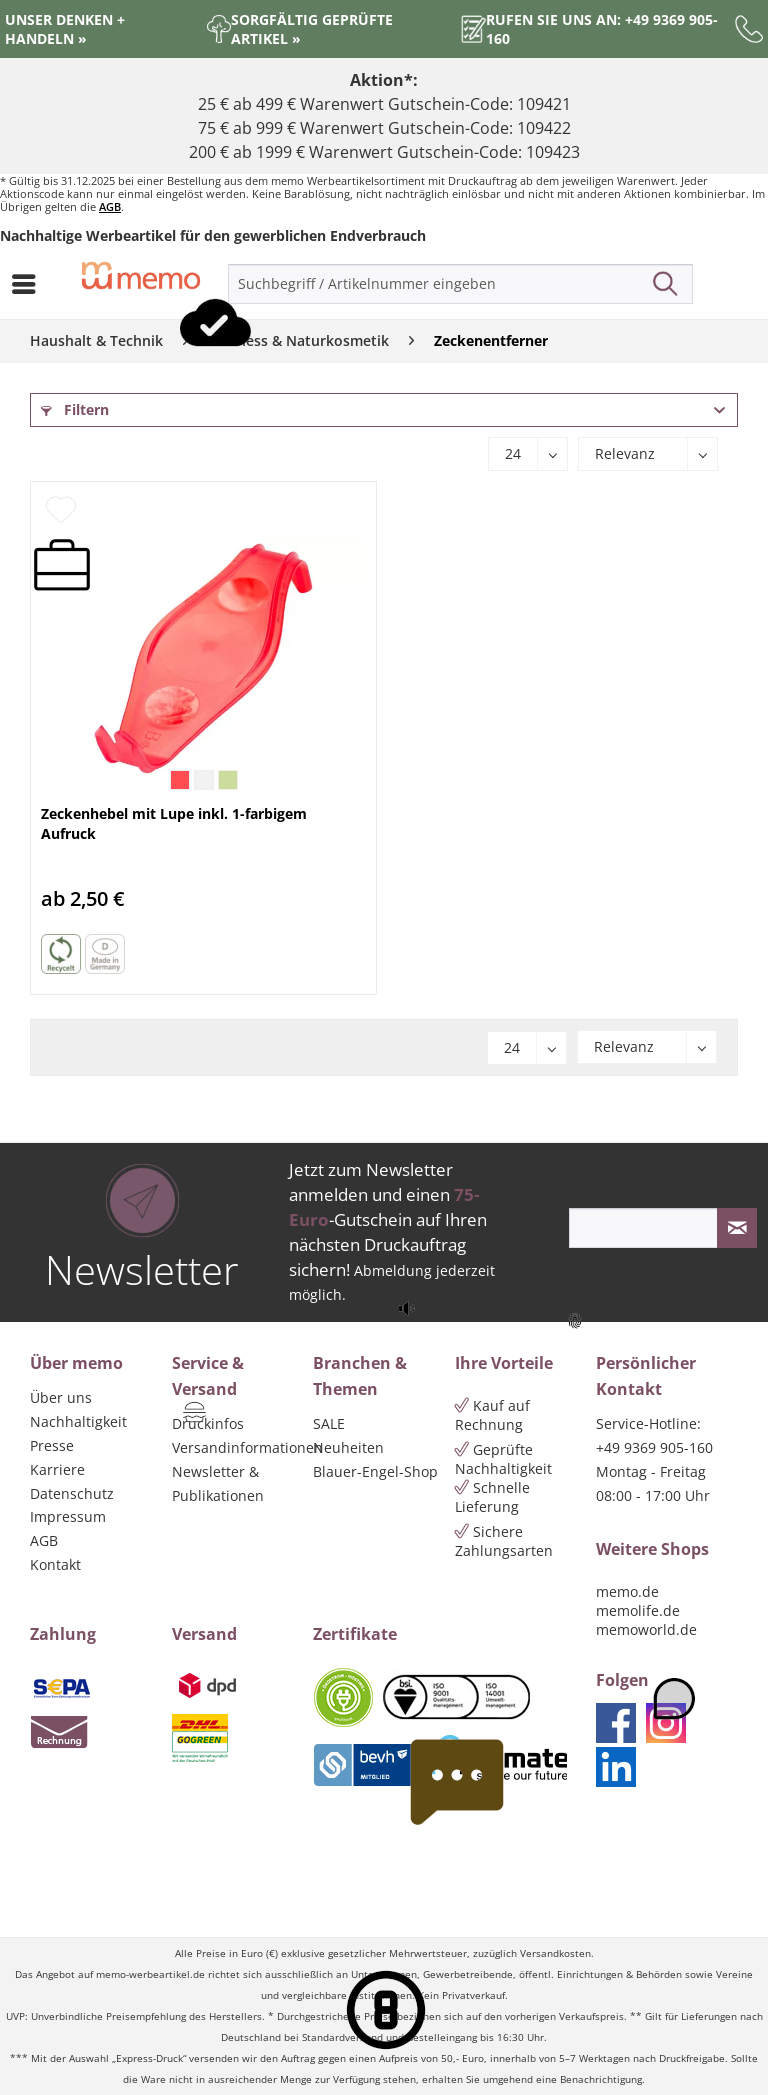  What do you see at coordinates (215, 322) in the screenshot?
I see `file successfully uploaded to cloud` at bounding box center [215, 322].